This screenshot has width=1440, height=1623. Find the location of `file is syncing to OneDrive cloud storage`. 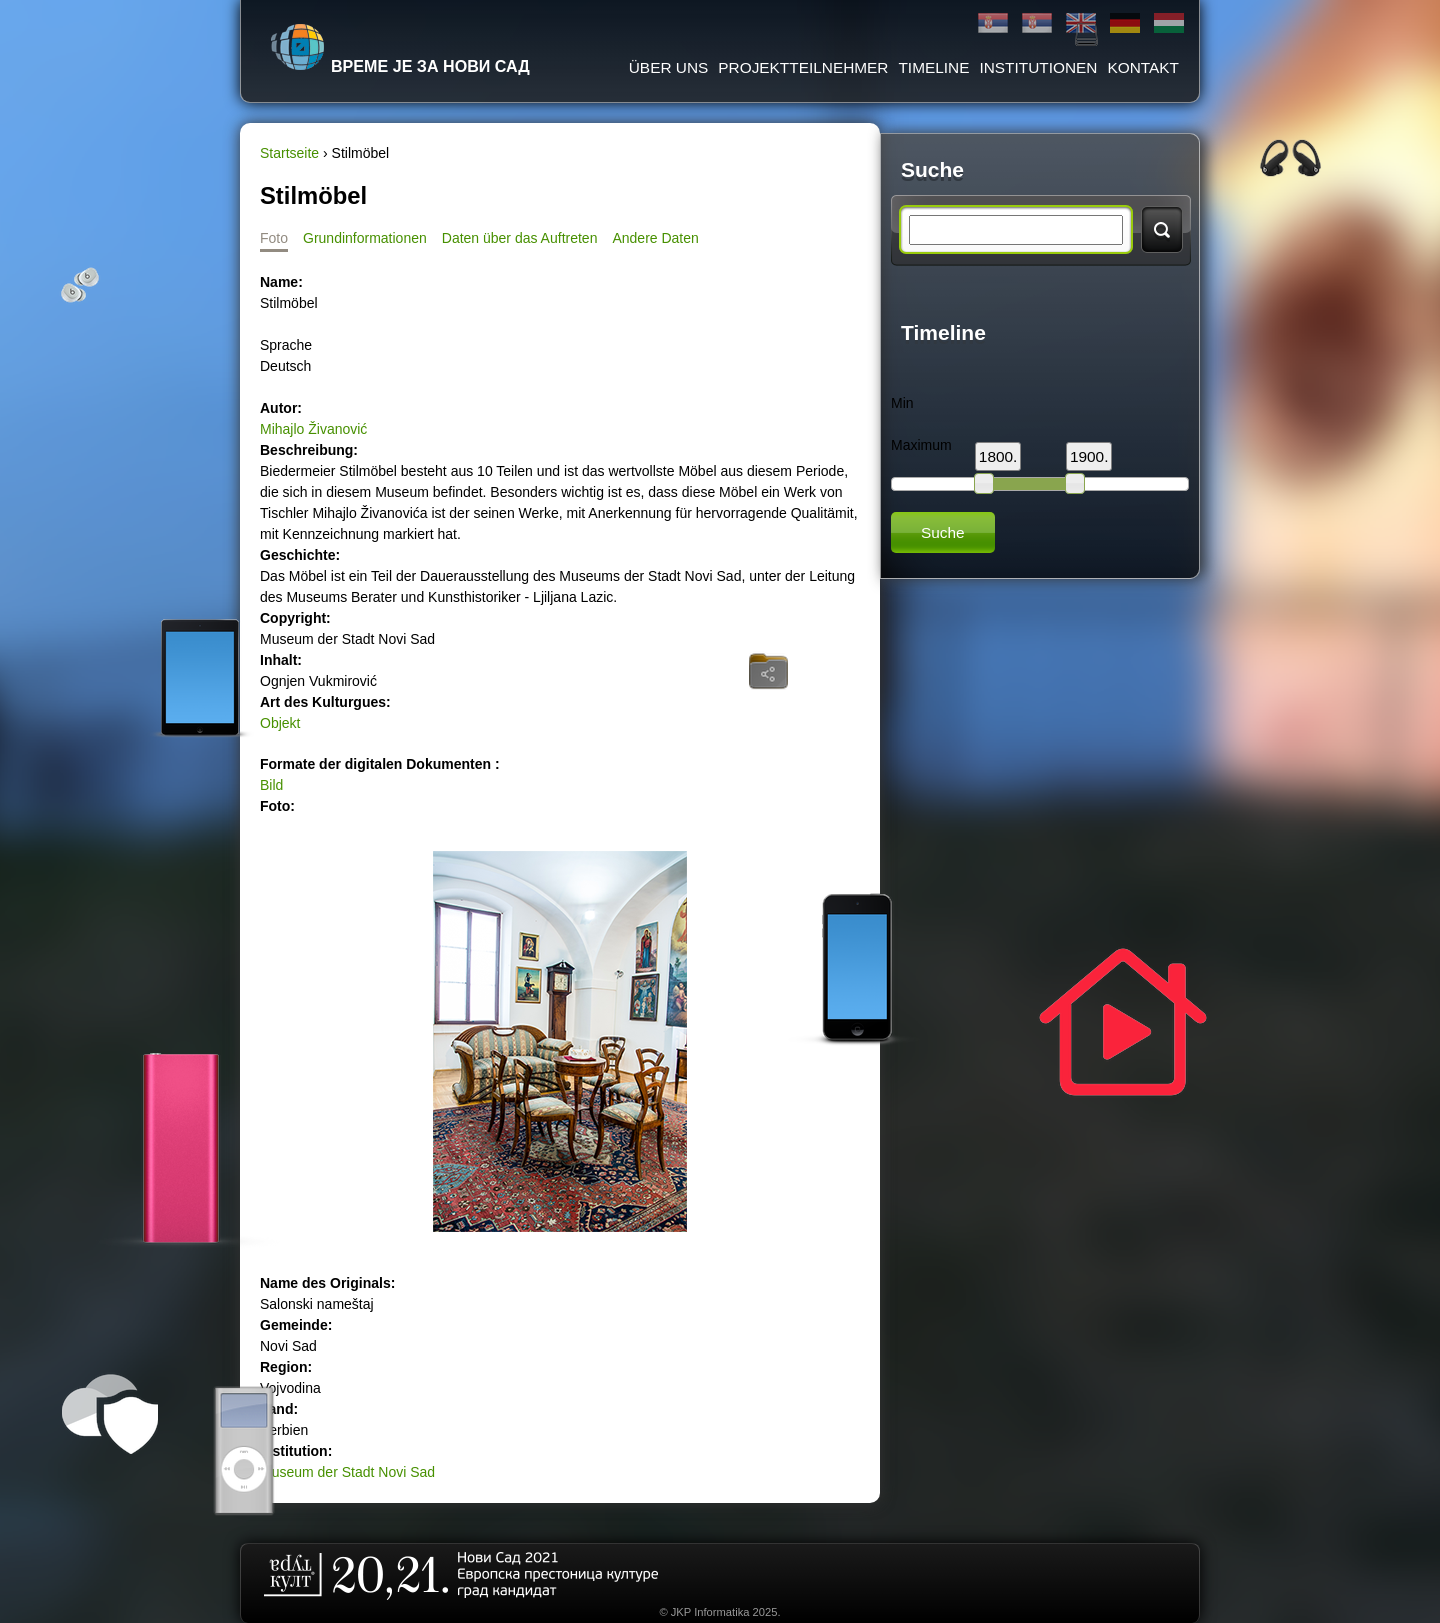

file is syncing to OneDrive cloud storage is located at coordinates (110, 1406).